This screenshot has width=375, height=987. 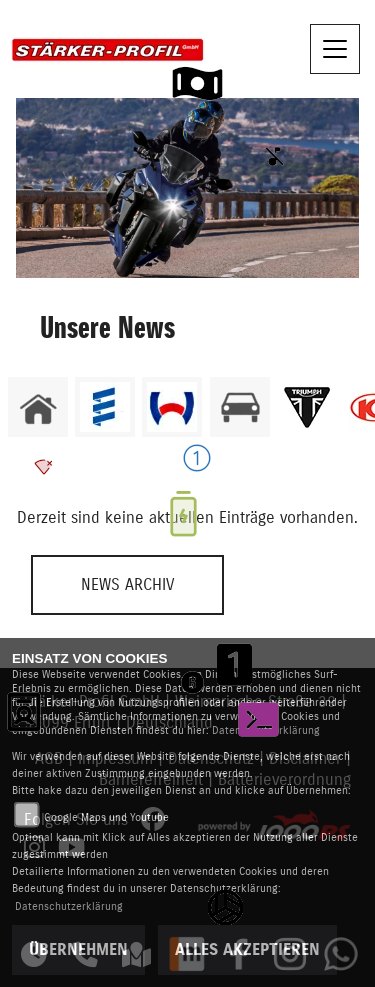 What do you see at coordinates (274, 156) in the screenshot?
I see `mute or disable music playback` at bounding box center [274, 156].